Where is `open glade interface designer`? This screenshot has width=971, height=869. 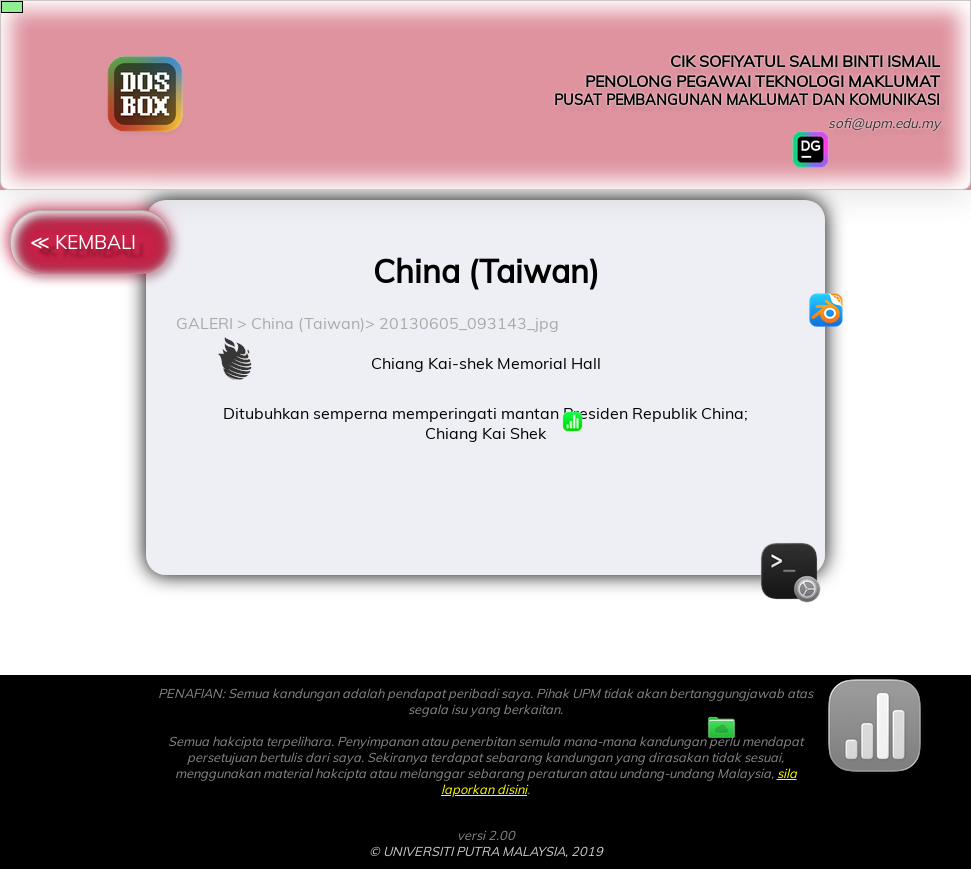
open glade interface designer is located at coordinates (234, 358).